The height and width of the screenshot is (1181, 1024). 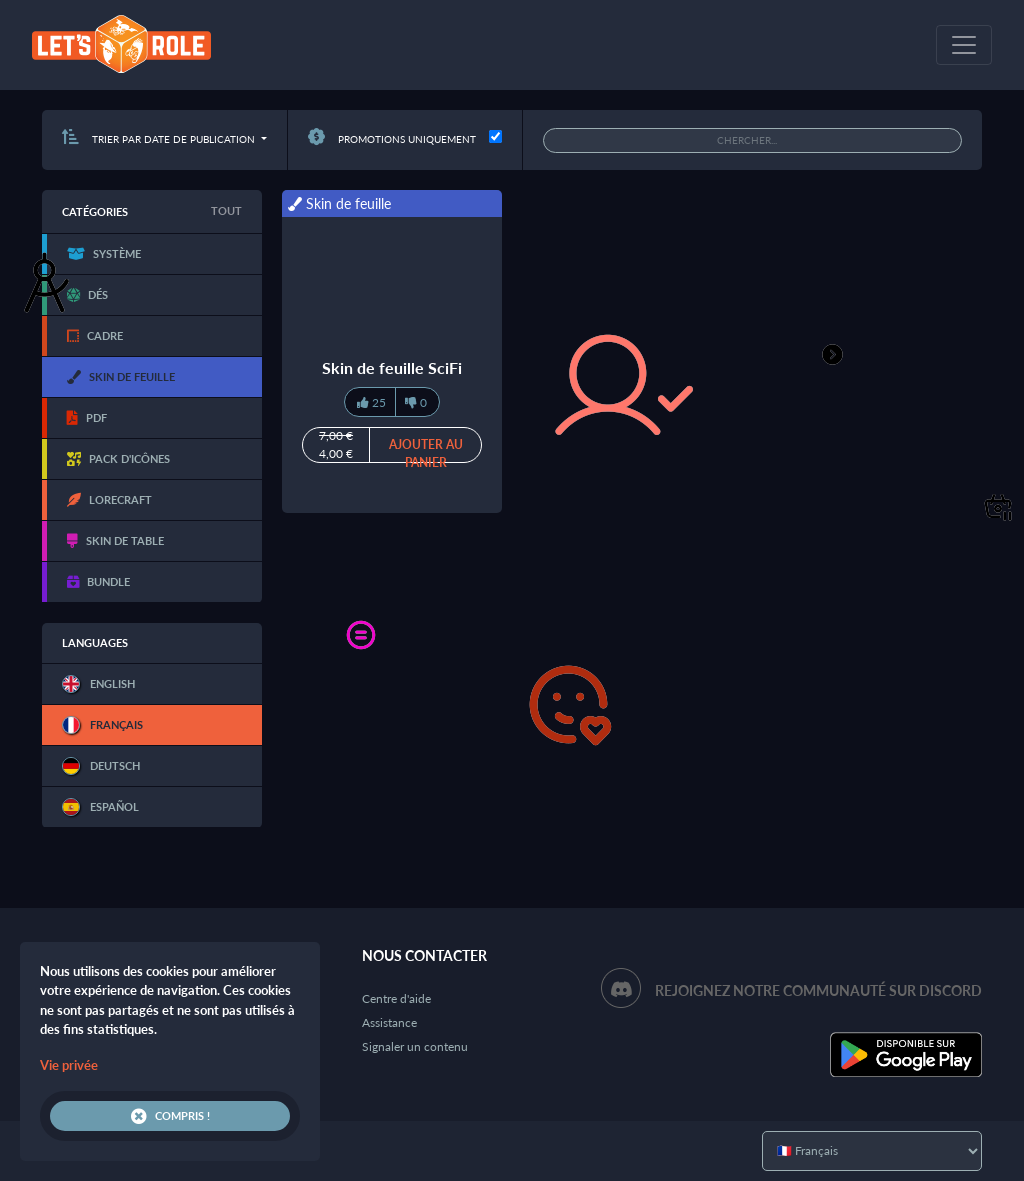 I want to click on go to the next item or page, so click(x=832, y=354).